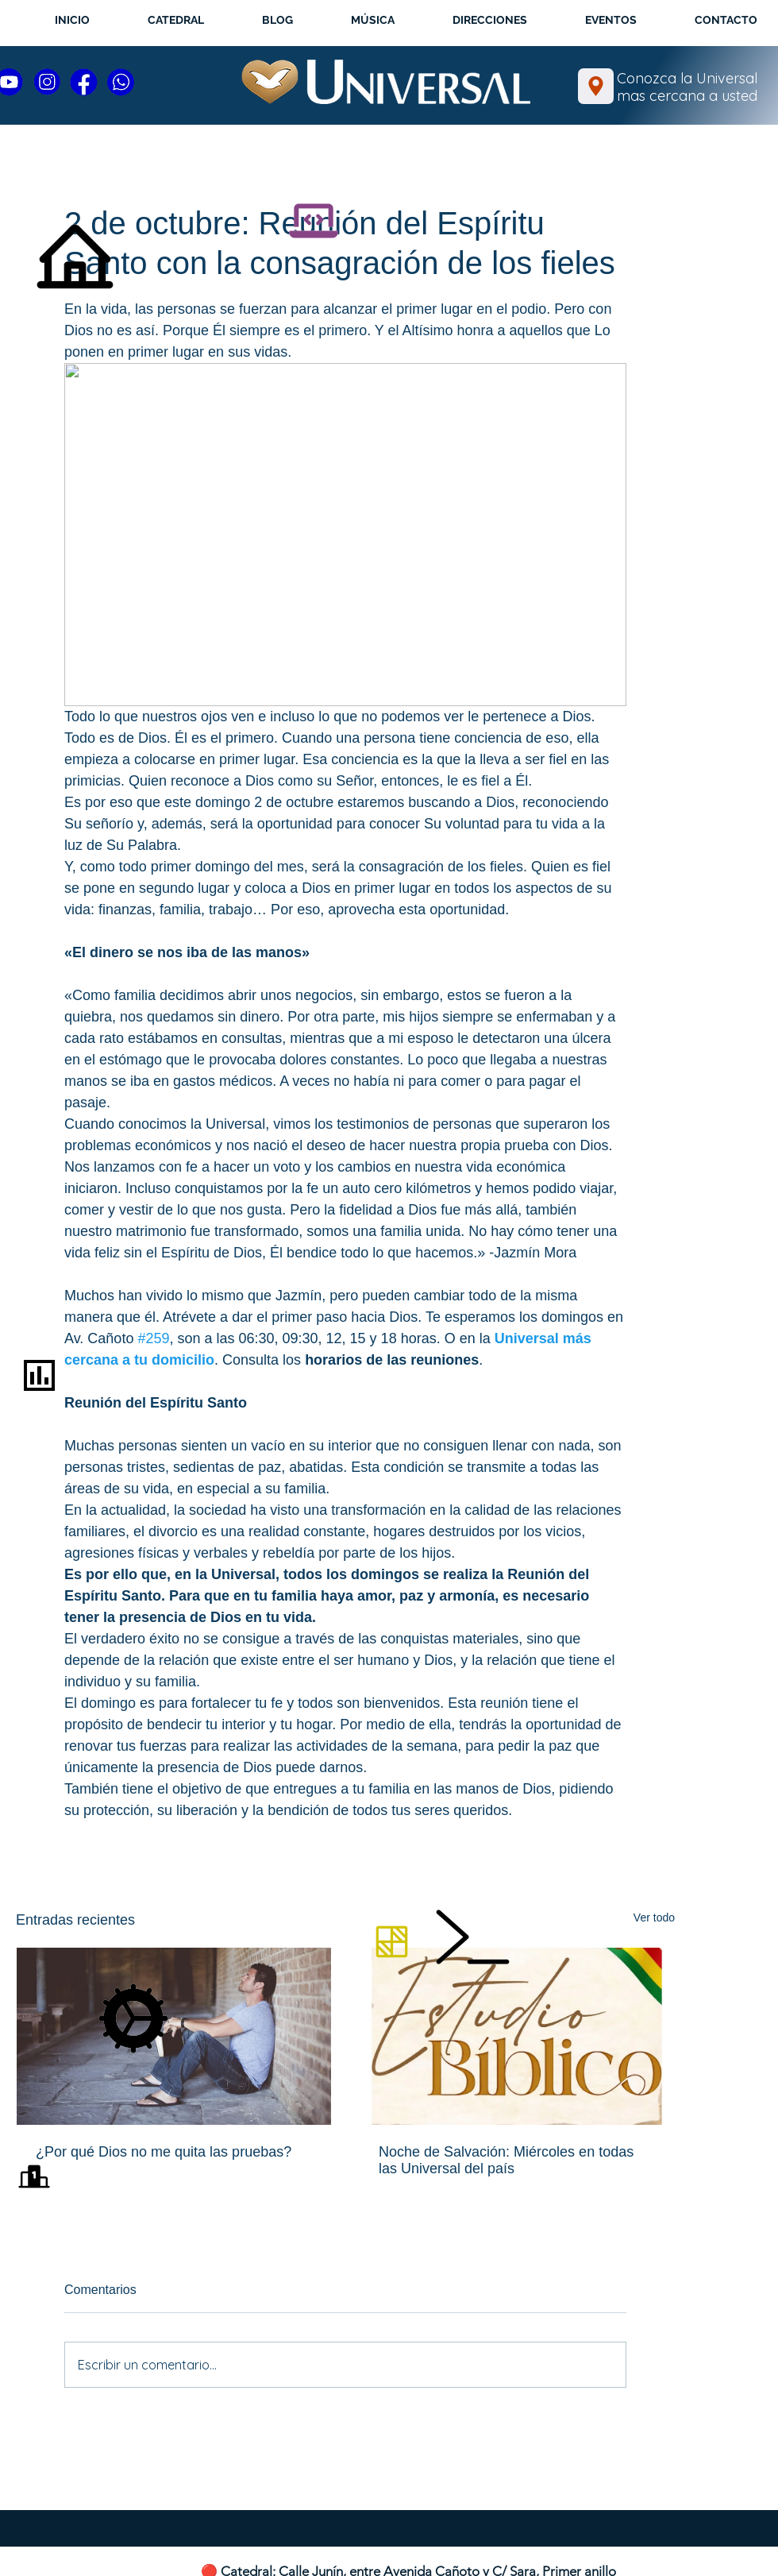 The image size is (778, 2576). What do you see at coordinates (34, 2176) in the screenshot?
I see `view leaderboard or rankings` at bounding box center [34, 2176].